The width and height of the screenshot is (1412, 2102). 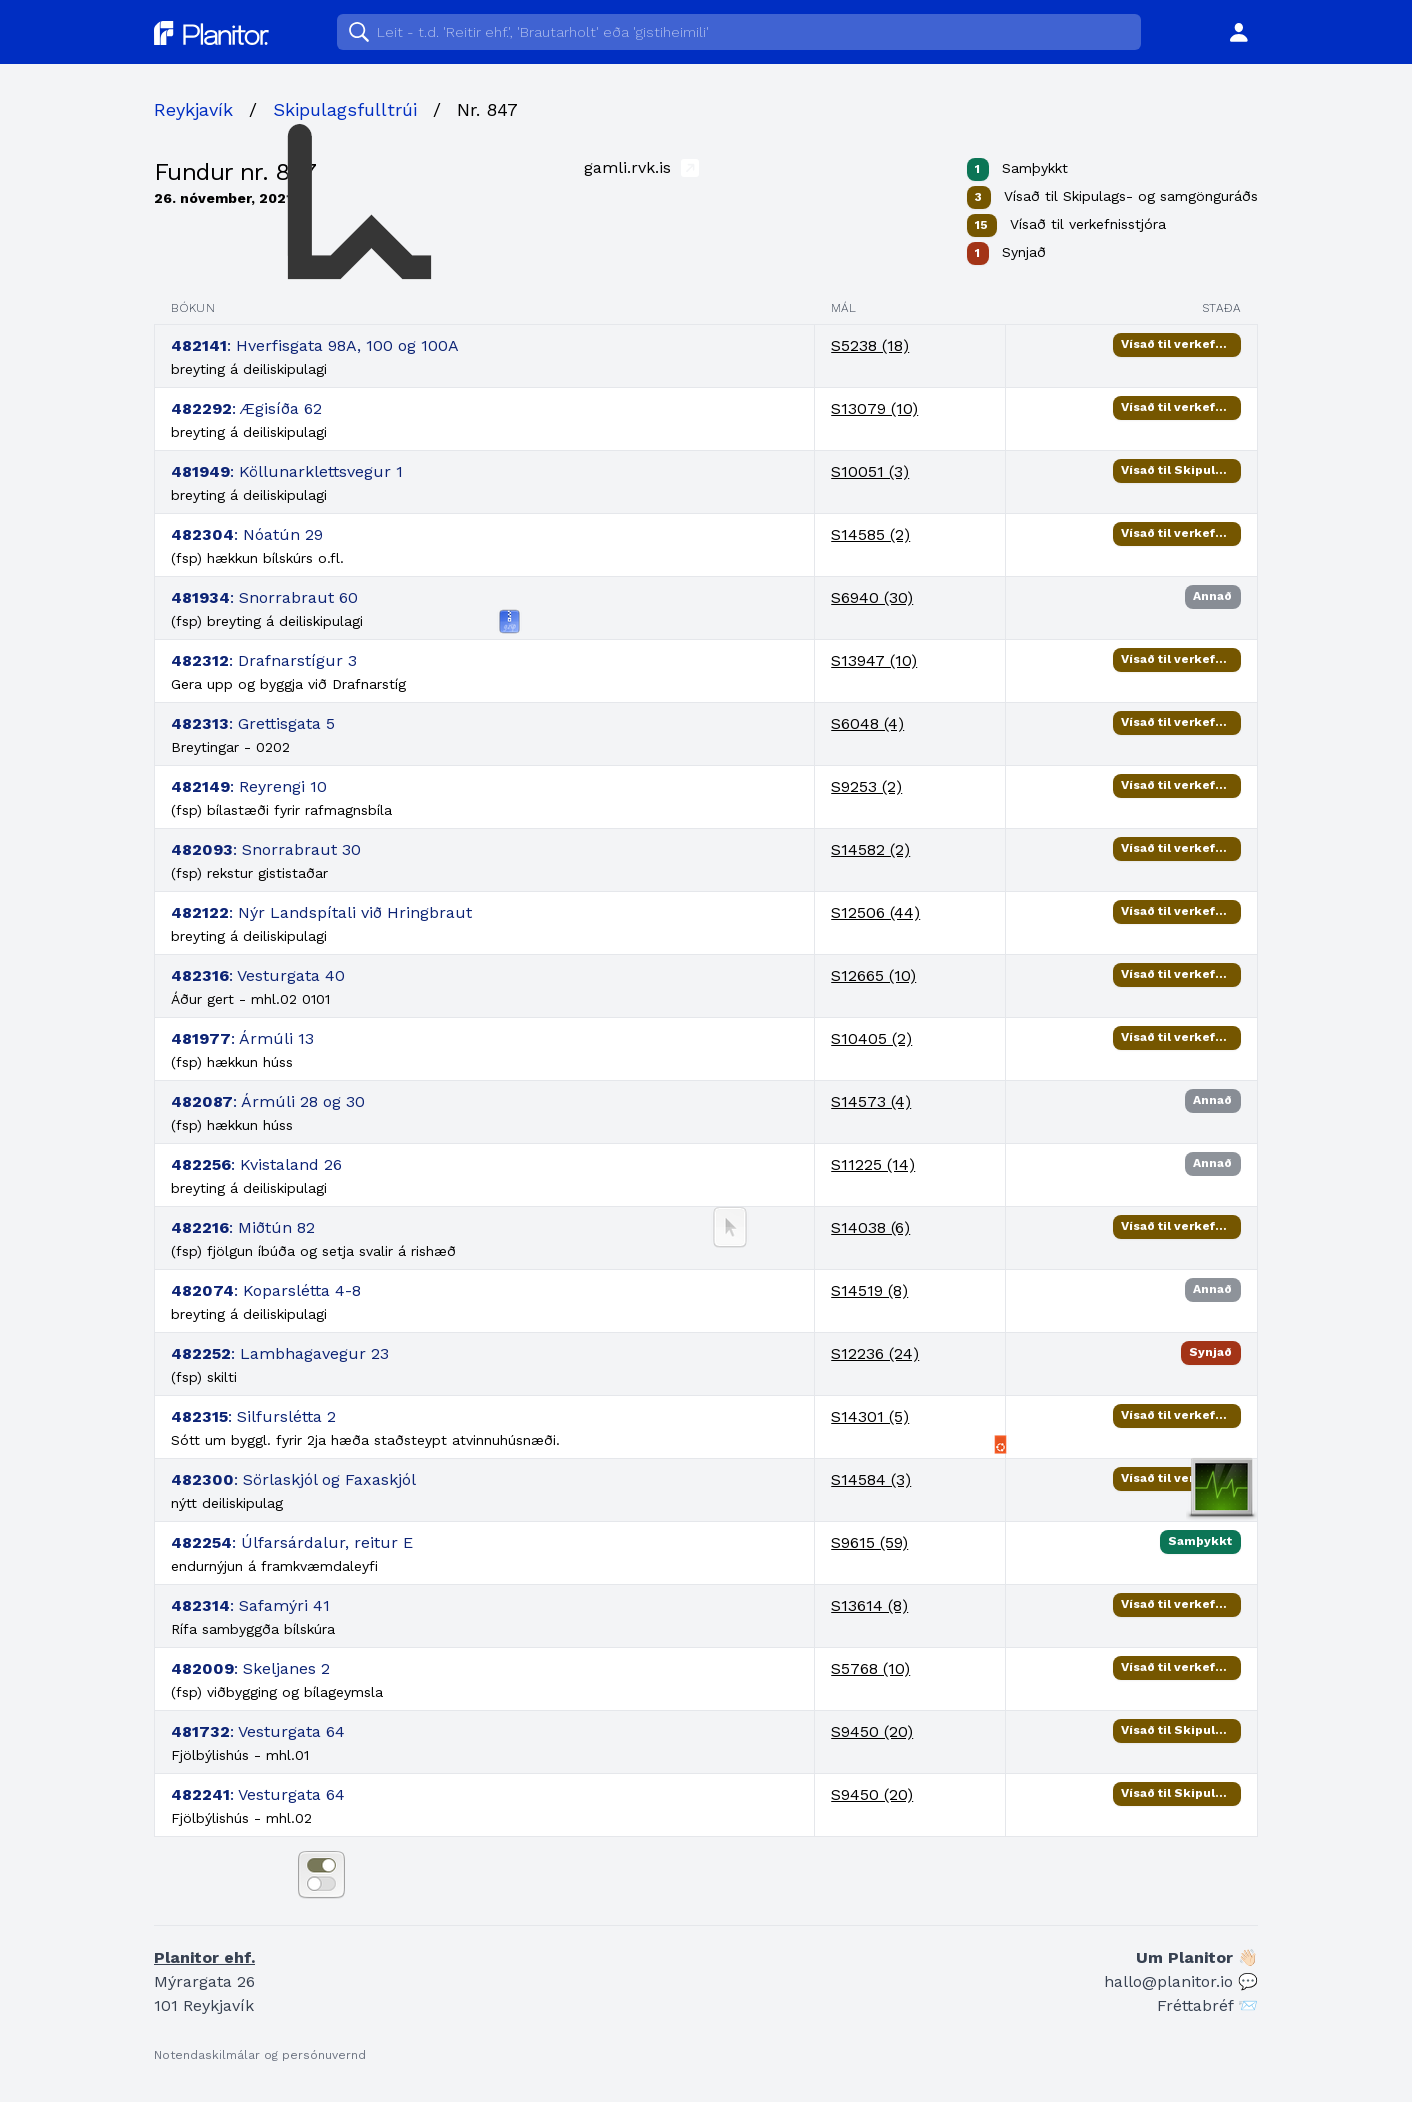 I want to click on launch the nibbles snake game, so click(x=359, y=207).